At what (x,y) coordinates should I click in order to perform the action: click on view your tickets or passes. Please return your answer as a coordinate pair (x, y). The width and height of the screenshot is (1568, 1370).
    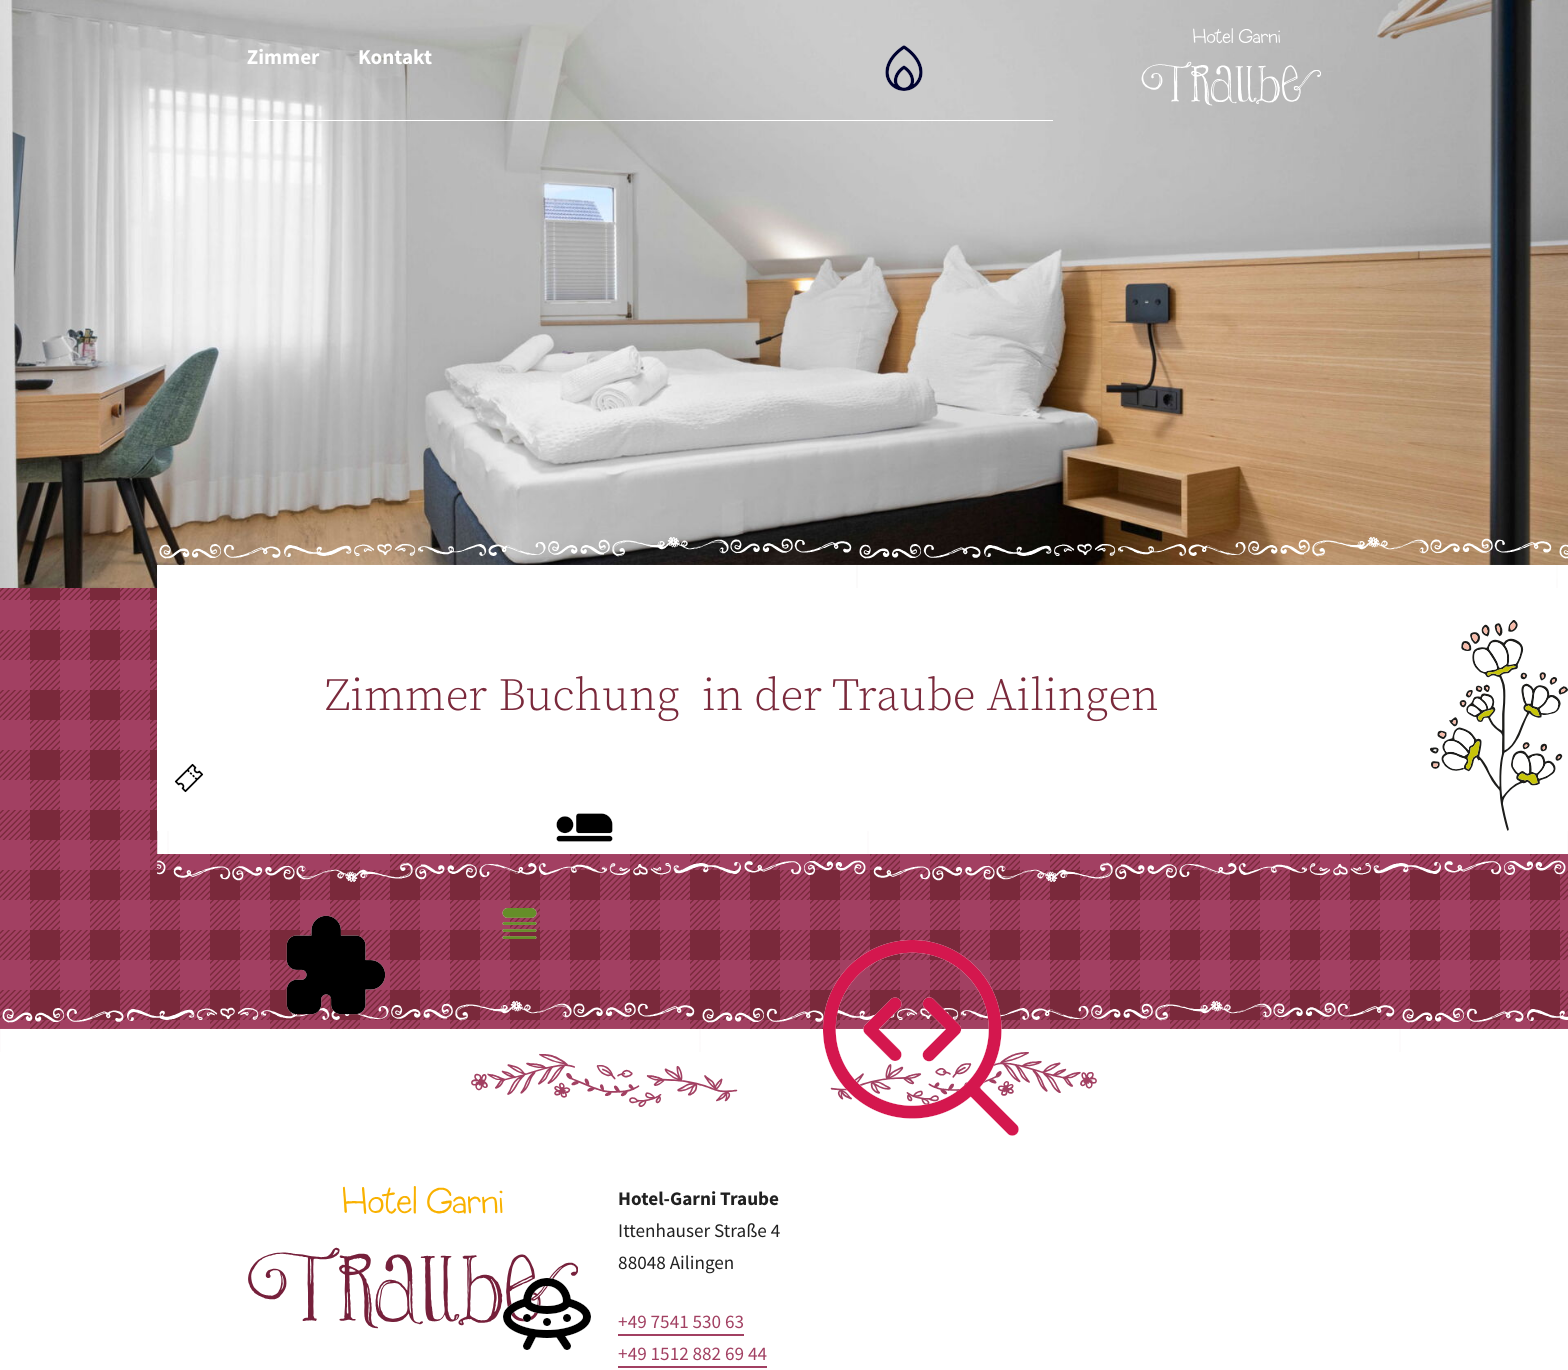
    Looking at the image, I should click on (189, 778).